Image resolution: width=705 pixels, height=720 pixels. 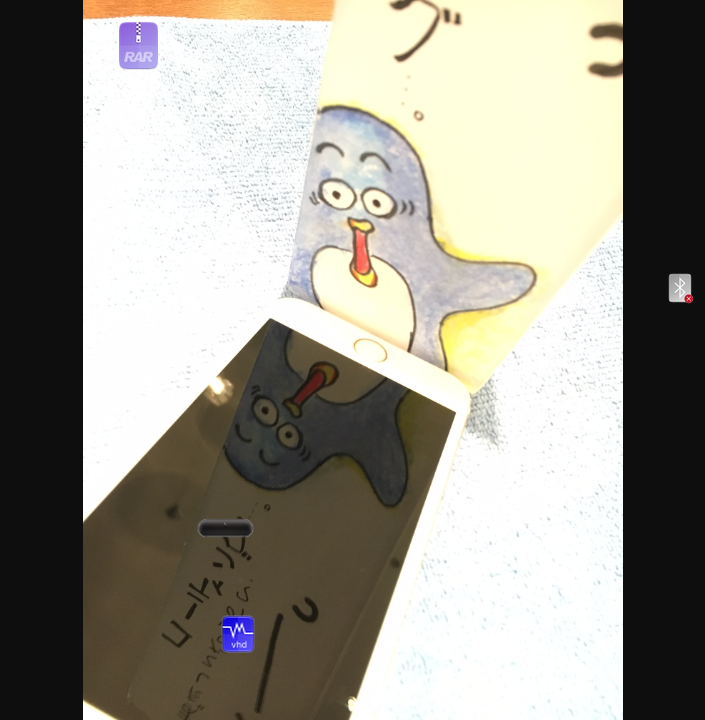 What do you see at coordinates (680, 288) in the screenshot?
I see `bluetooth connectivity is disabled` at bounding box center [680, 288].